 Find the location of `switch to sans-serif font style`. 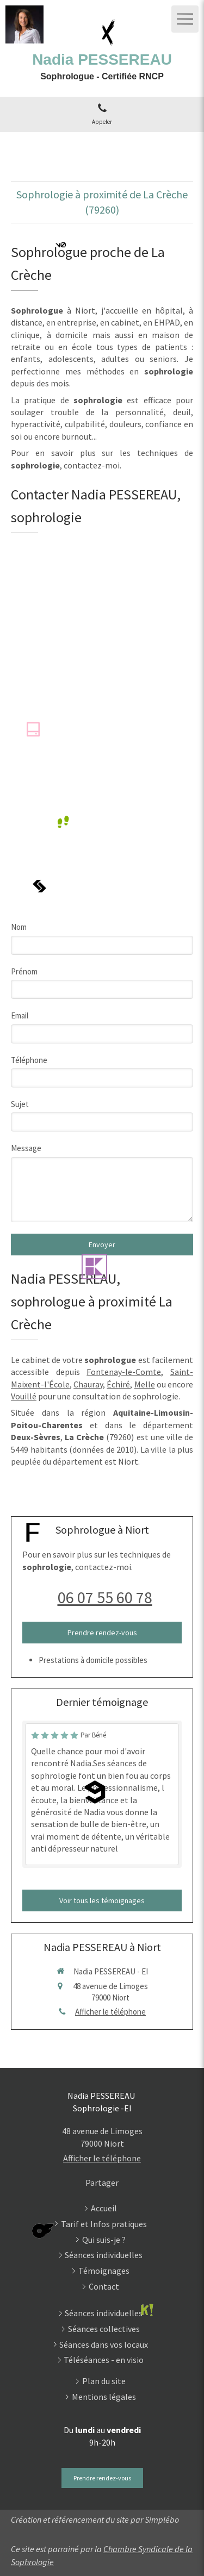

switch to sans-serif font style is located at coordinates (32, 1531).